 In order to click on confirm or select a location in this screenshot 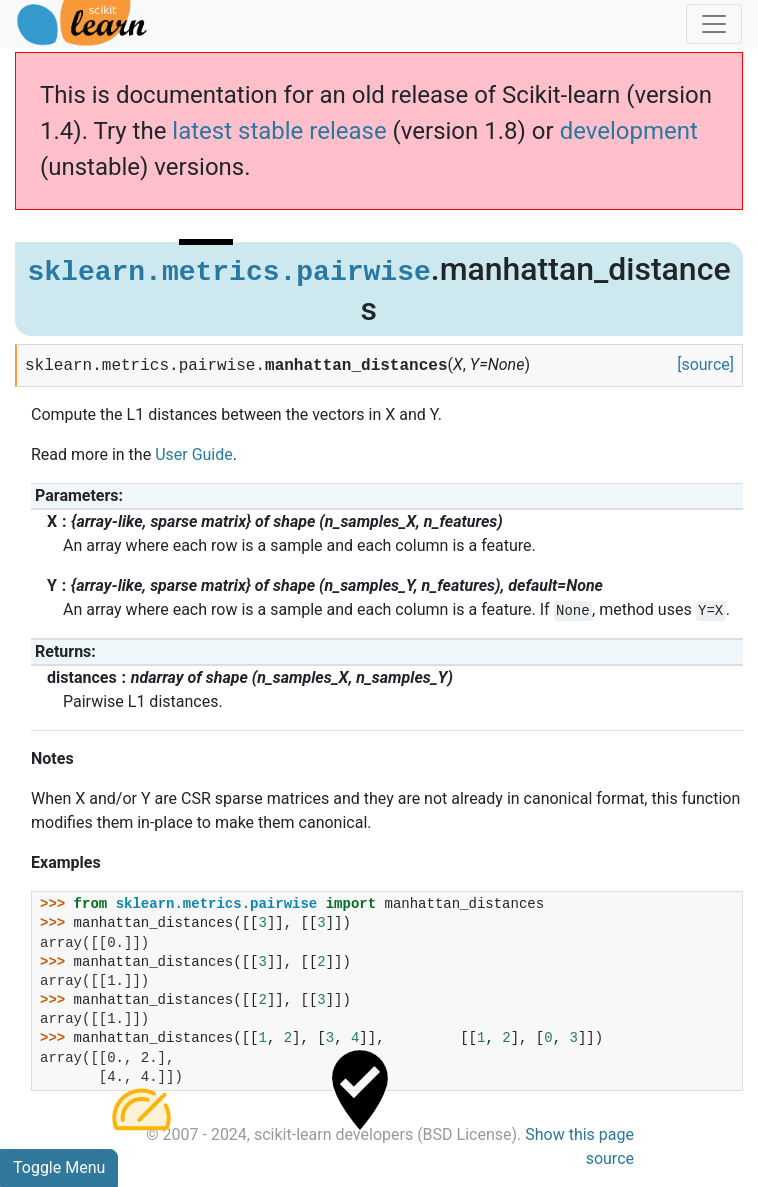, I will do `click(360, 1090)`.